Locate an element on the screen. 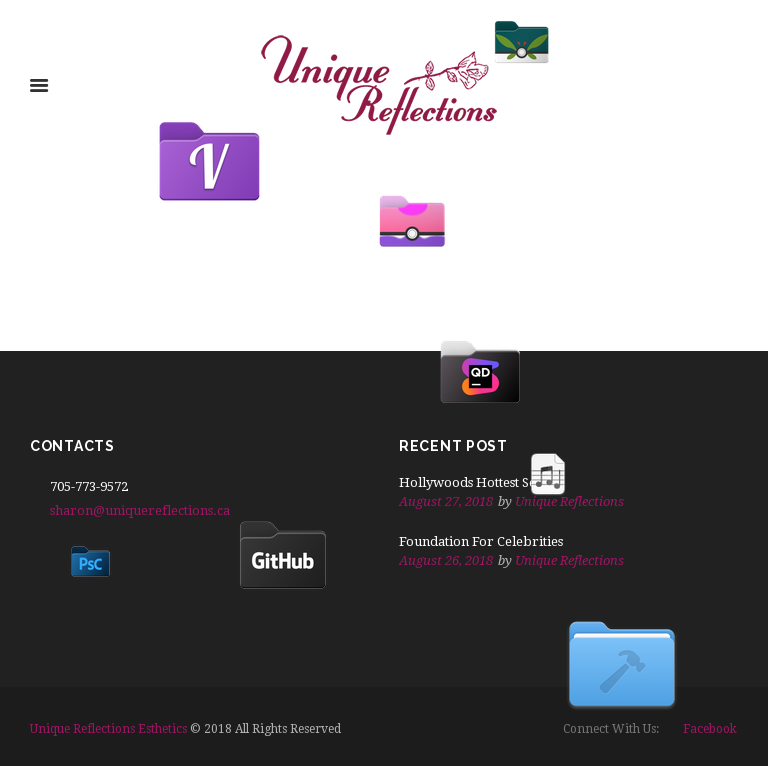 The width and height of the screenshot is (768, 766). open folder containing adobe photoshop classic files is located at coordinates (90, 562).